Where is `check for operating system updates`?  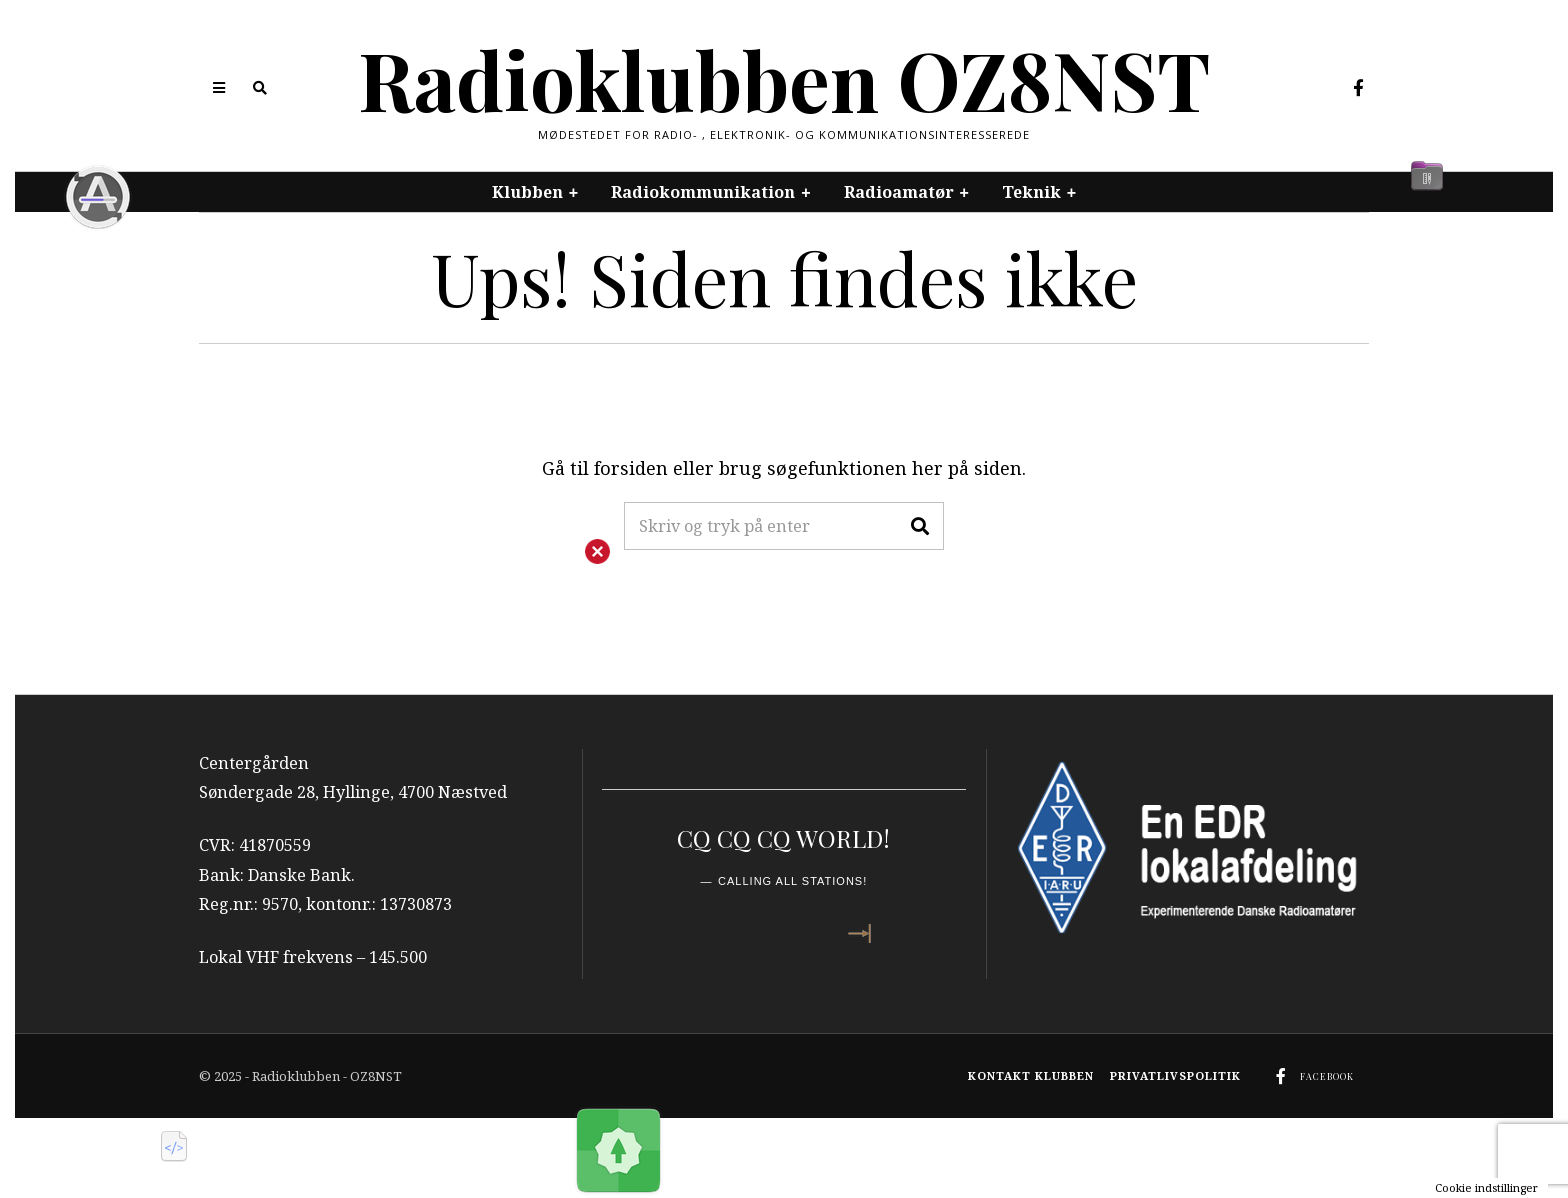 check for operating system updates is located at coordinates (618, 1150).